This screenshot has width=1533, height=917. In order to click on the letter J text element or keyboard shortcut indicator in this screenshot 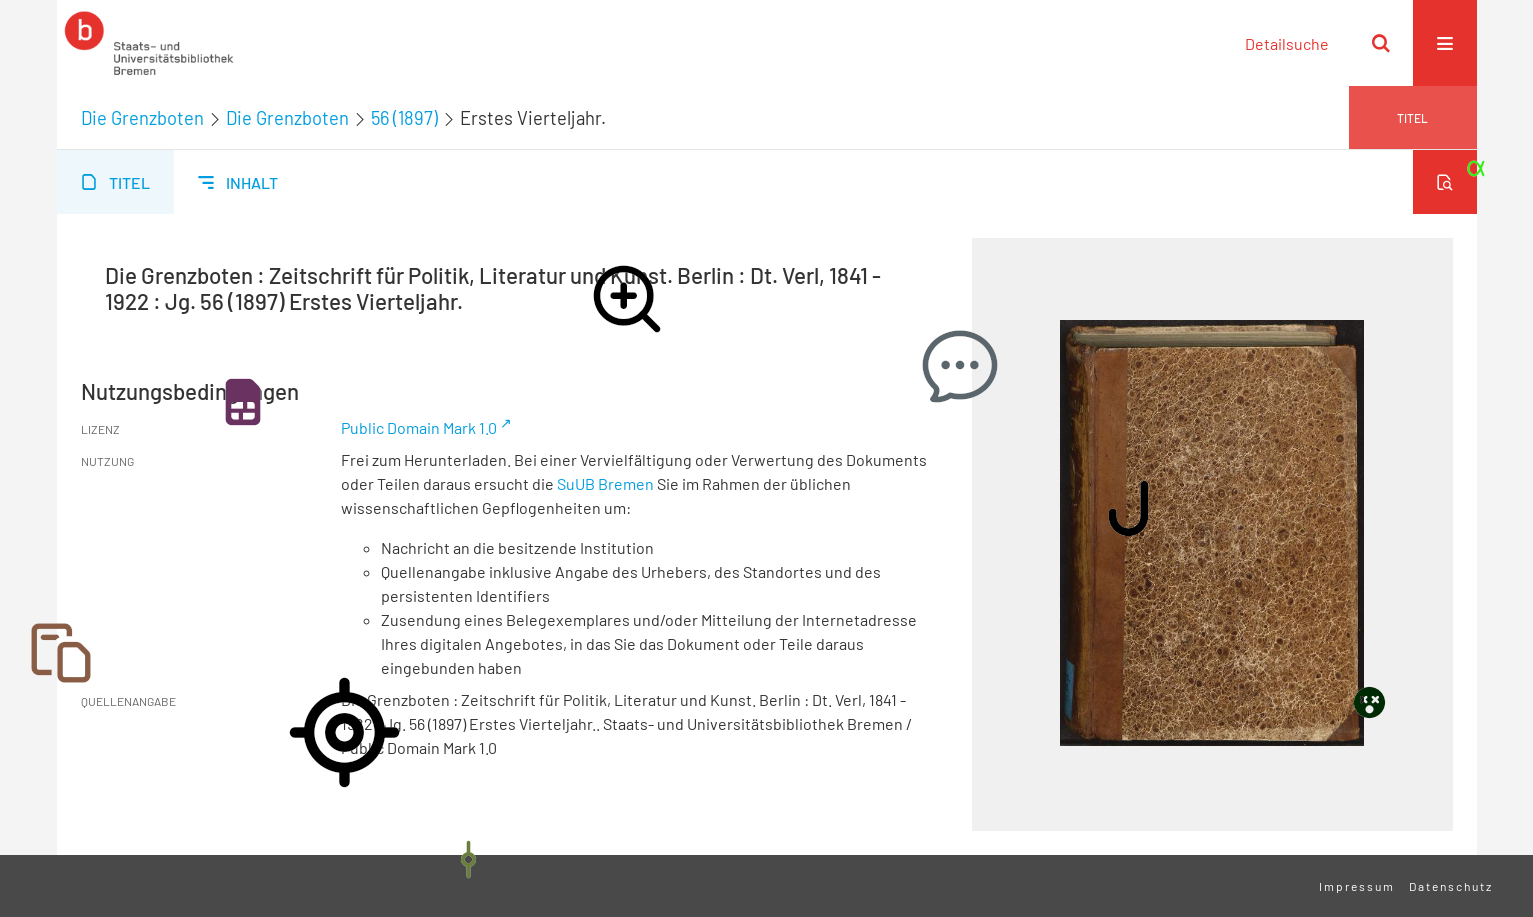, I will do `click(1128, 508)`.